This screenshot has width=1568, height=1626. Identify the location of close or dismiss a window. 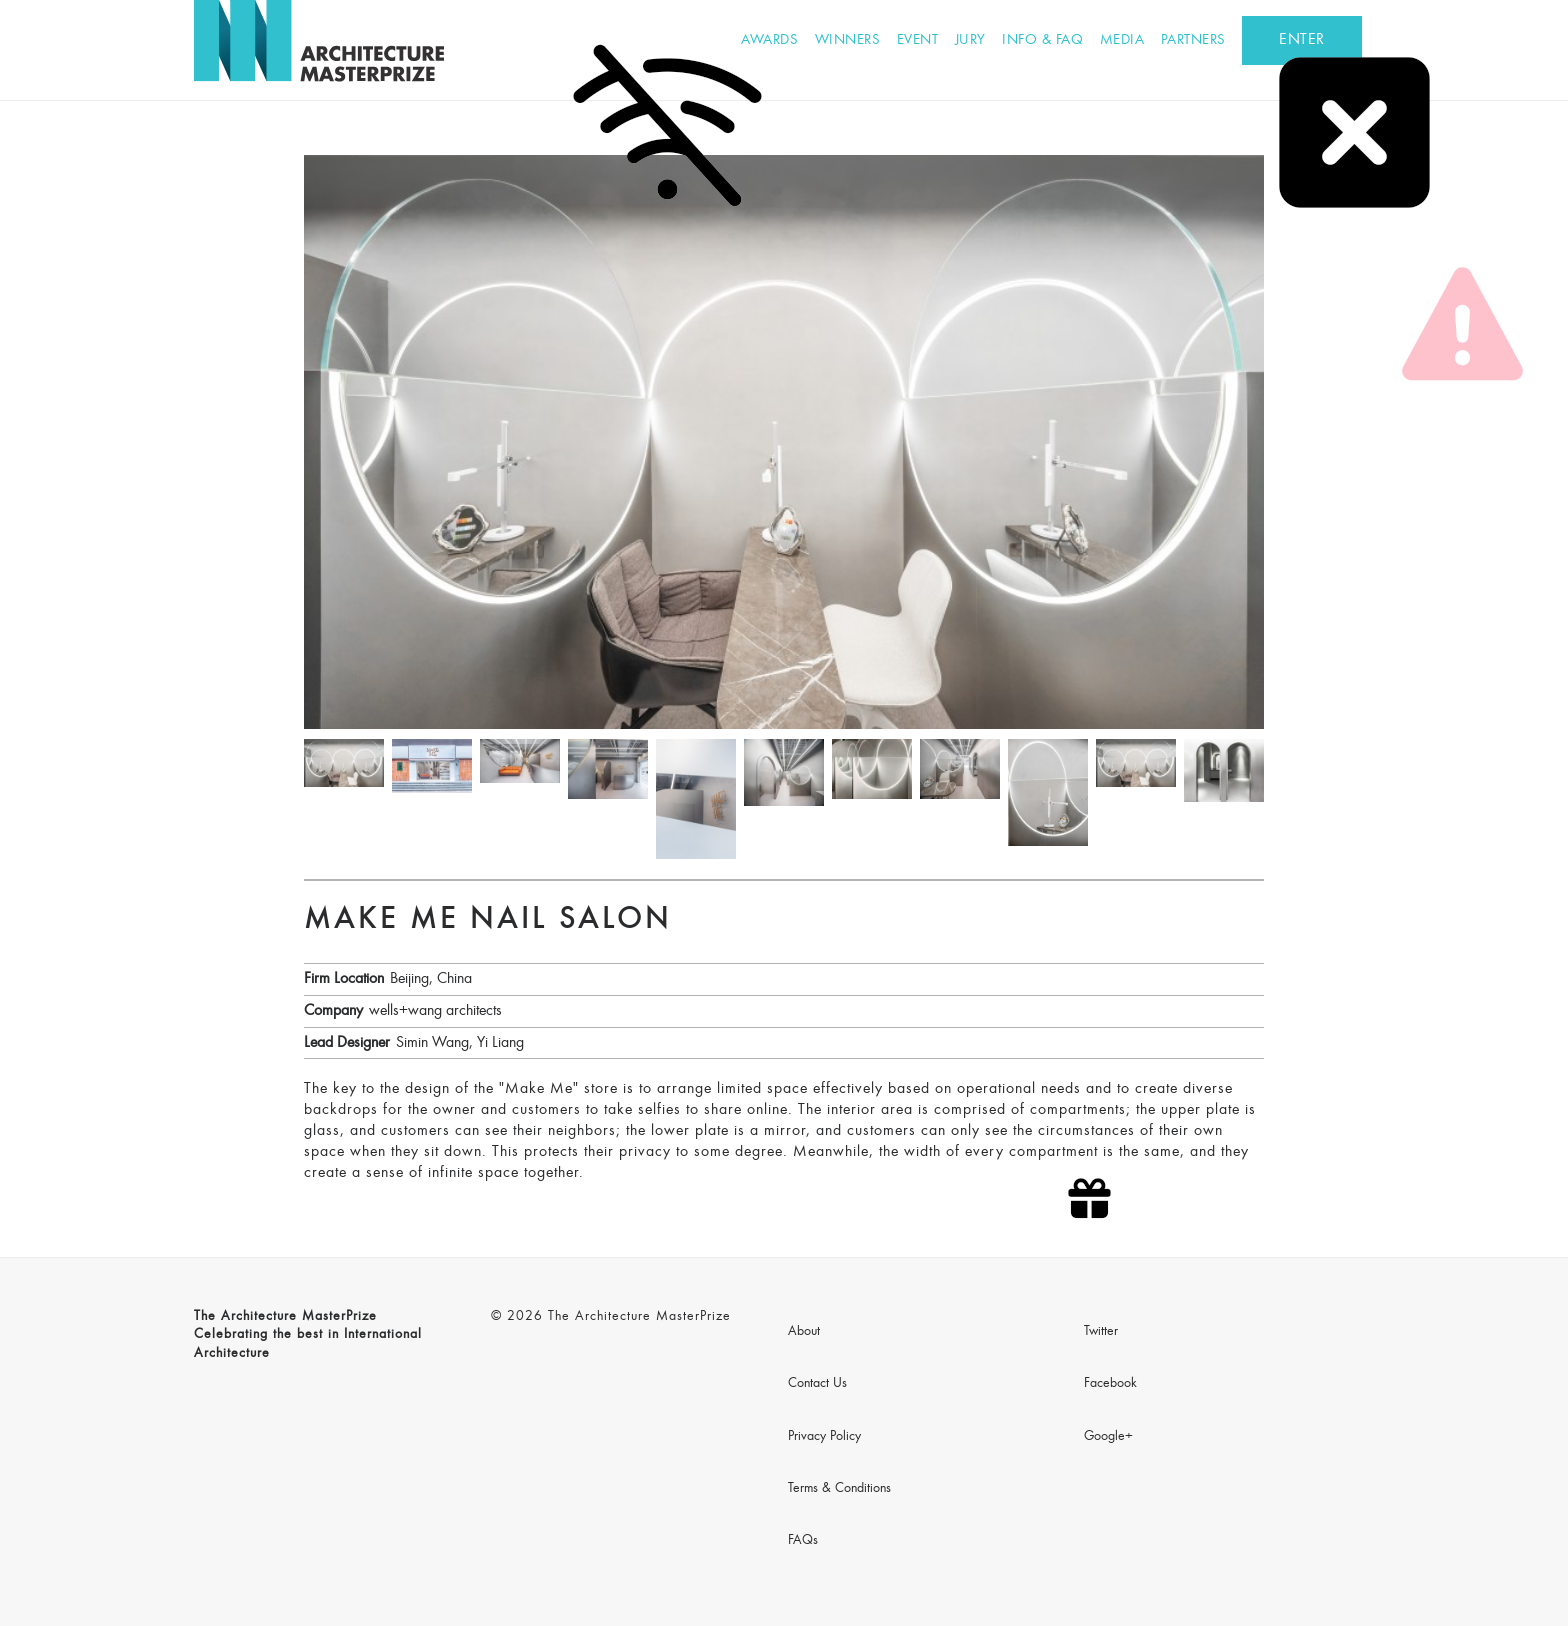
(1354, 132).